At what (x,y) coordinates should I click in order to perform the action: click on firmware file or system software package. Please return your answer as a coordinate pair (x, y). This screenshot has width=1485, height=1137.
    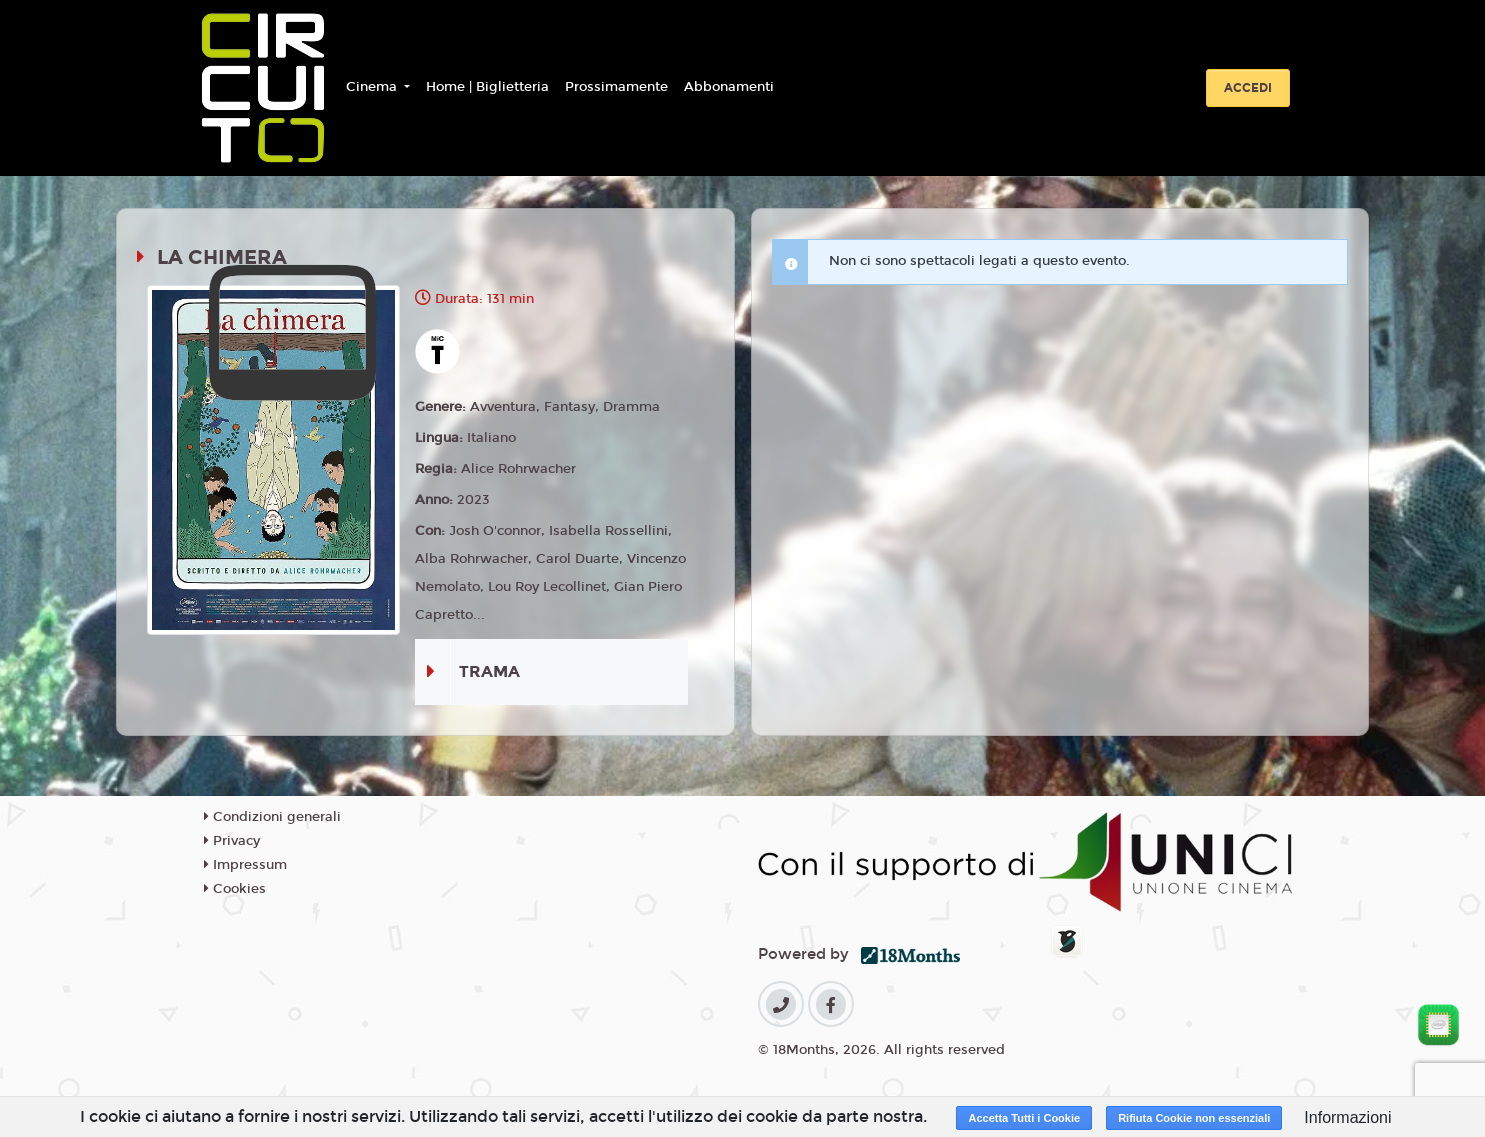
    Looking at the image, I should click on (1438, 1025).